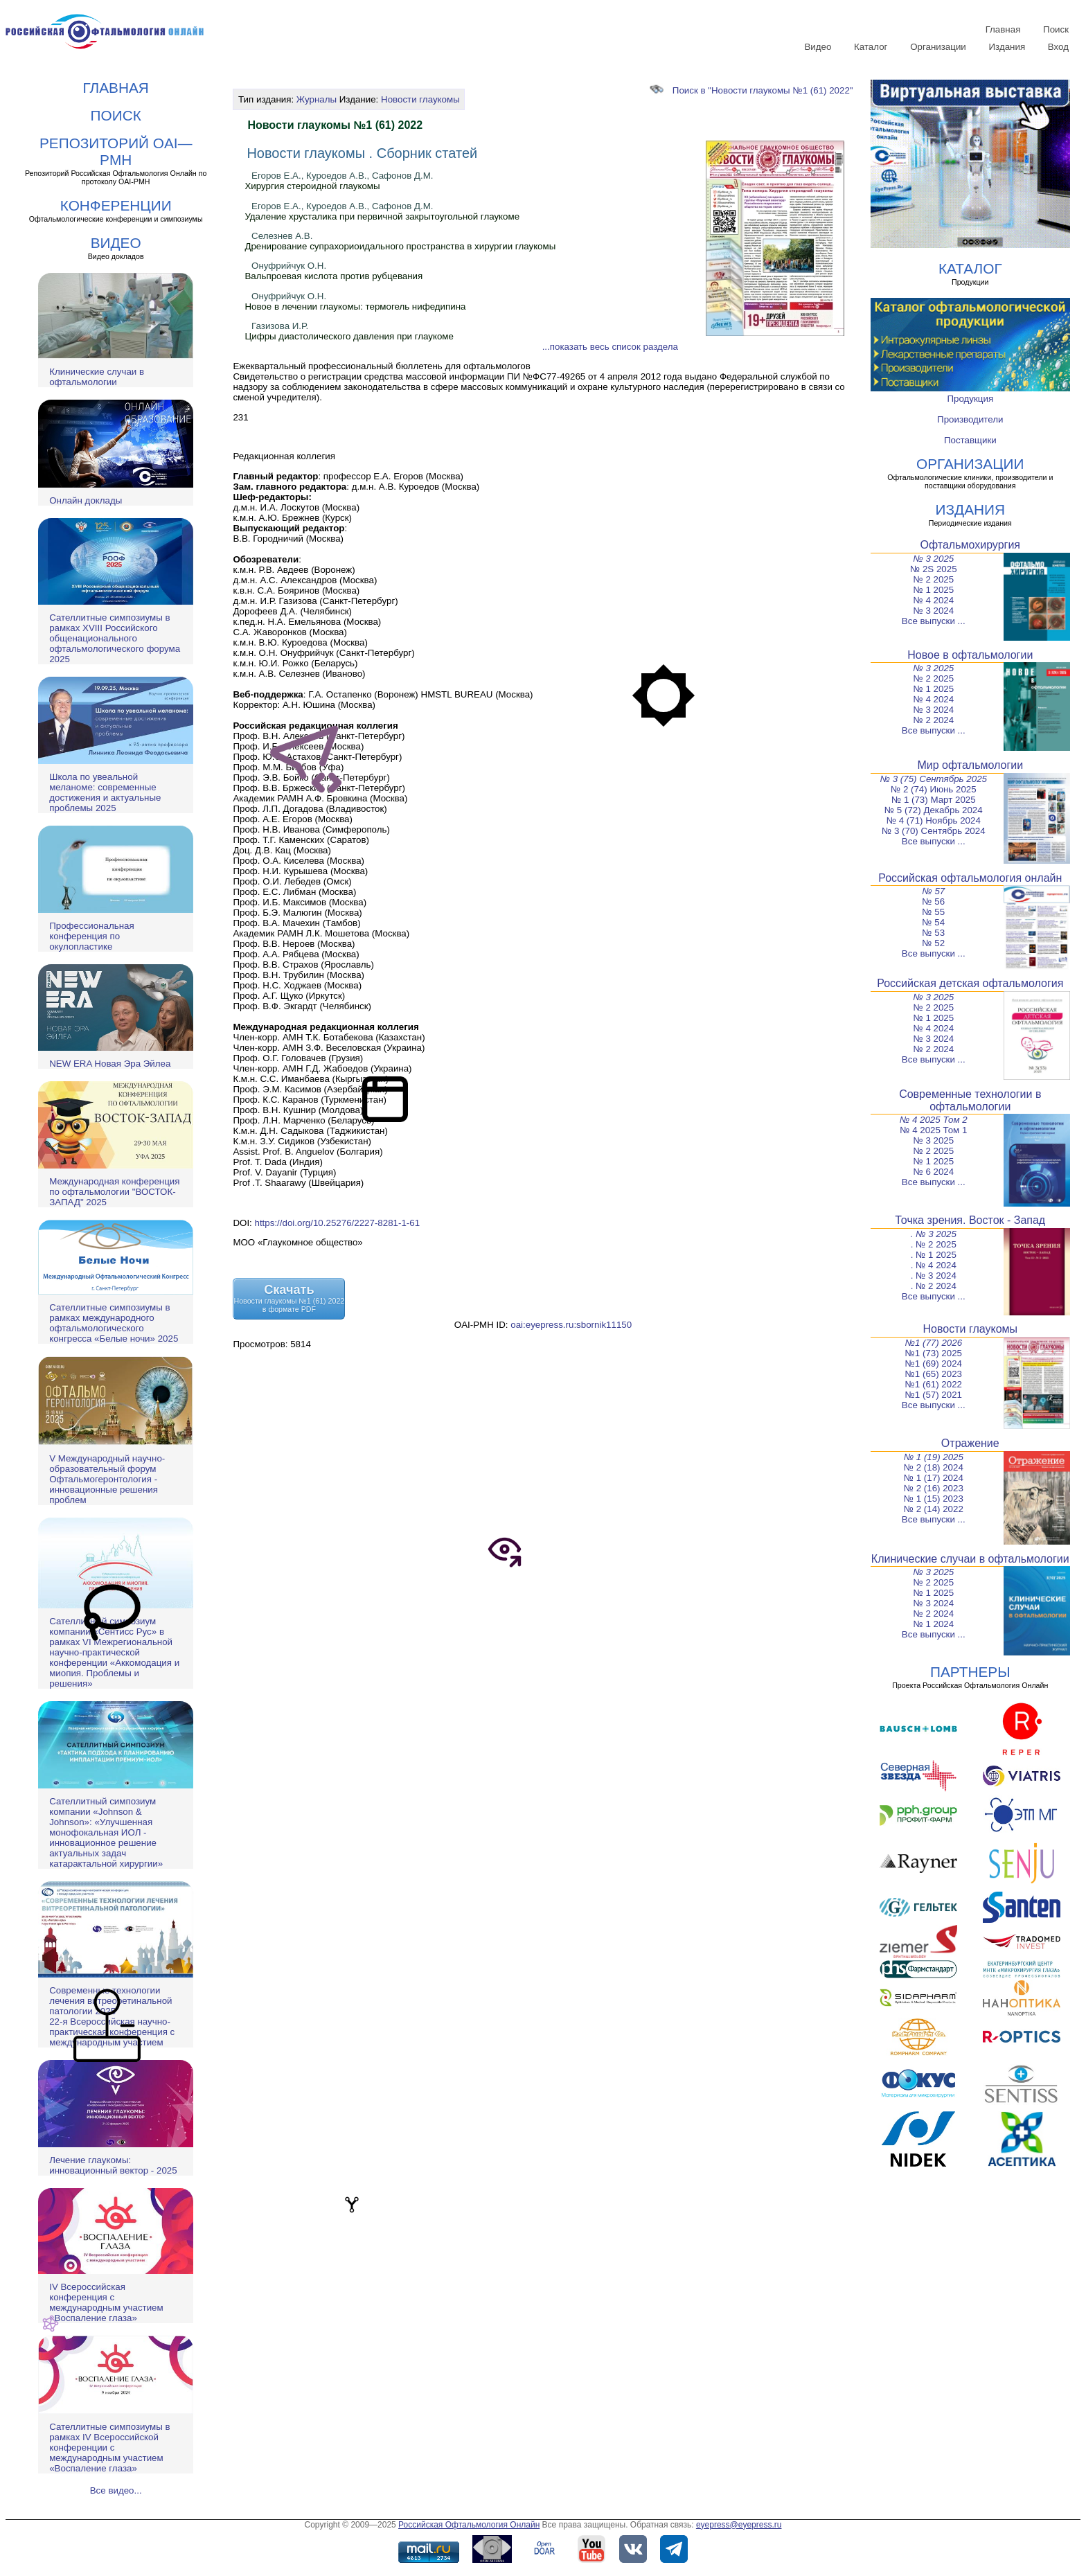 This screenshot has height=2576, width=1086. Describe the element at coordinates (664, 695) in the screenshot. I see `adjust screen brightness to a lower setting` at that location.